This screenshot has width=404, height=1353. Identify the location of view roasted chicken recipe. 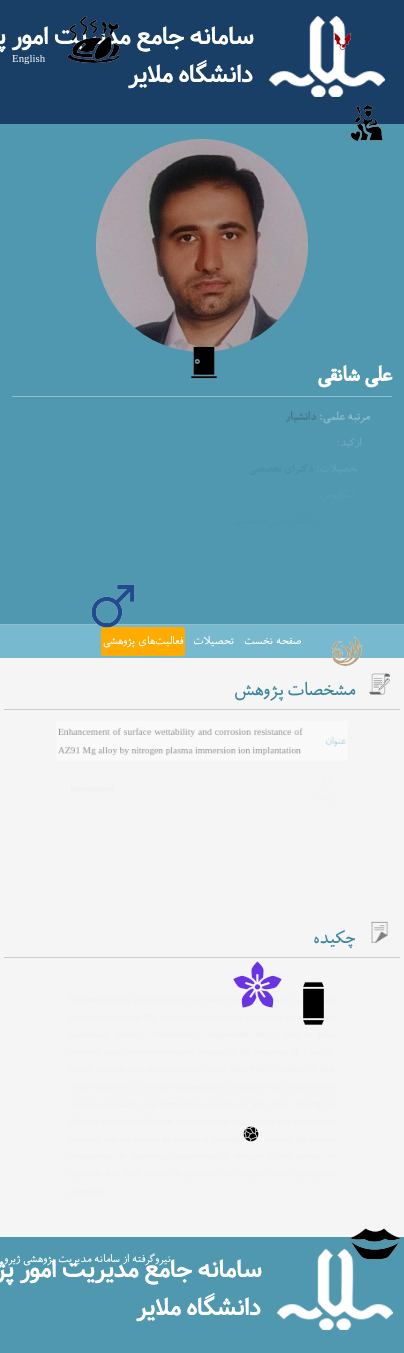
(93, 39).